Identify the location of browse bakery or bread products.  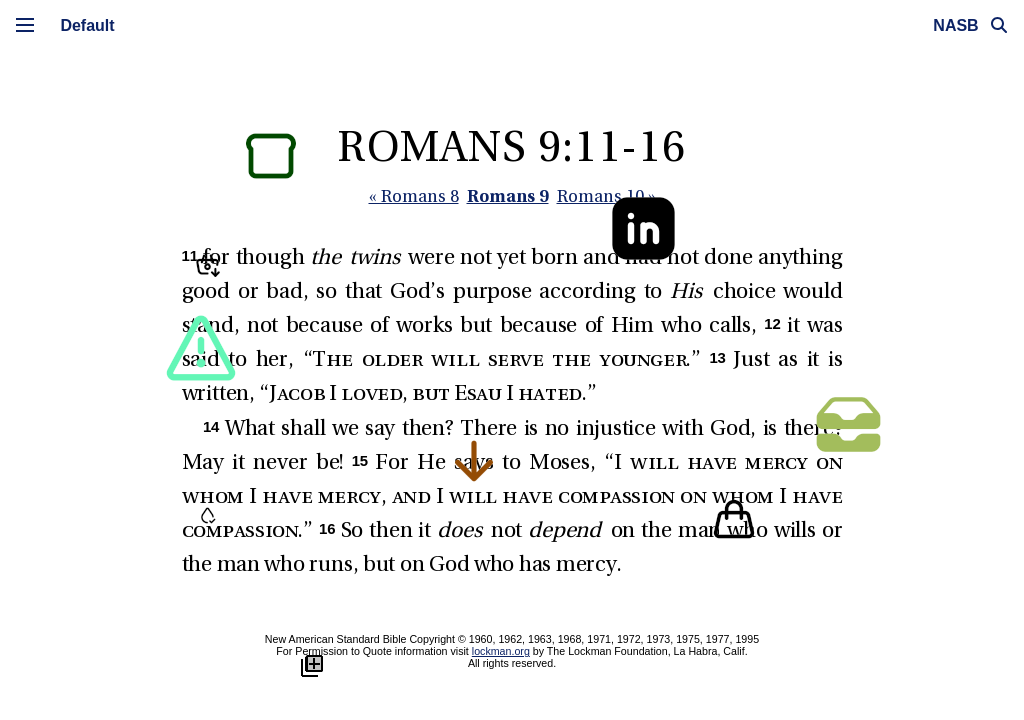
(271, 156).